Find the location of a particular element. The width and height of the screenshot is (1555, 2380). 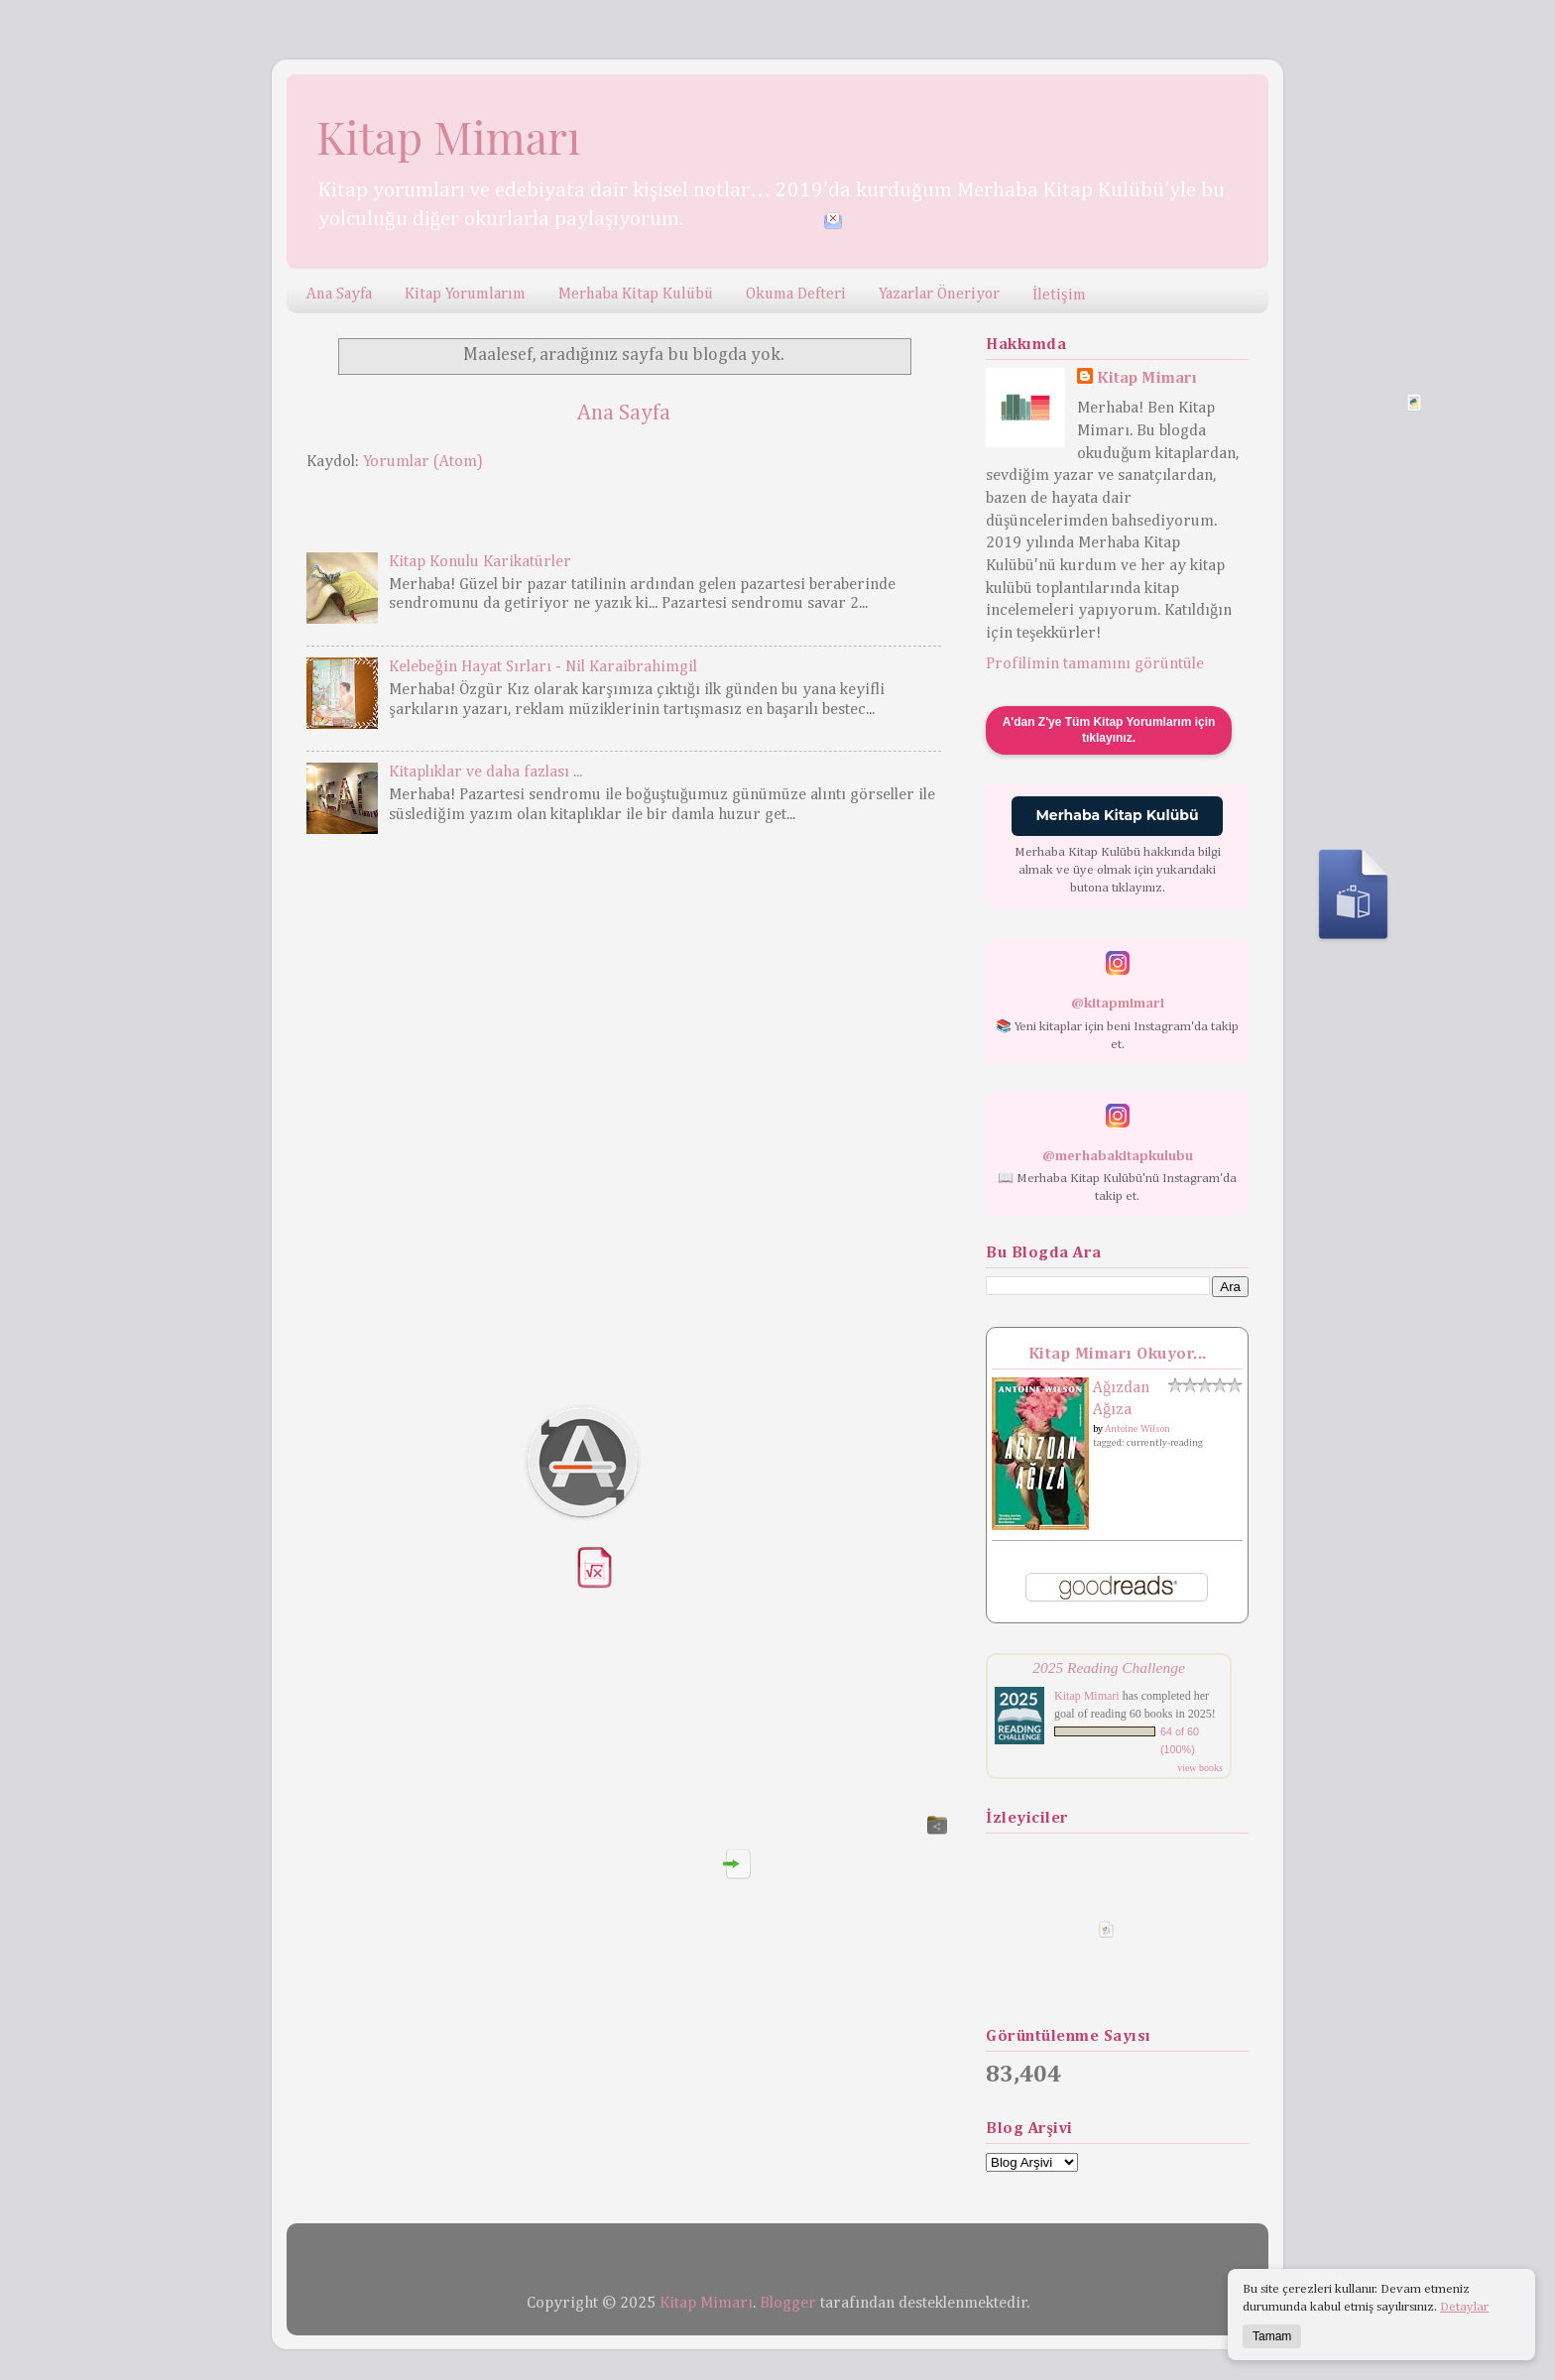

import a document or file is located at coordinates (738, 1863).